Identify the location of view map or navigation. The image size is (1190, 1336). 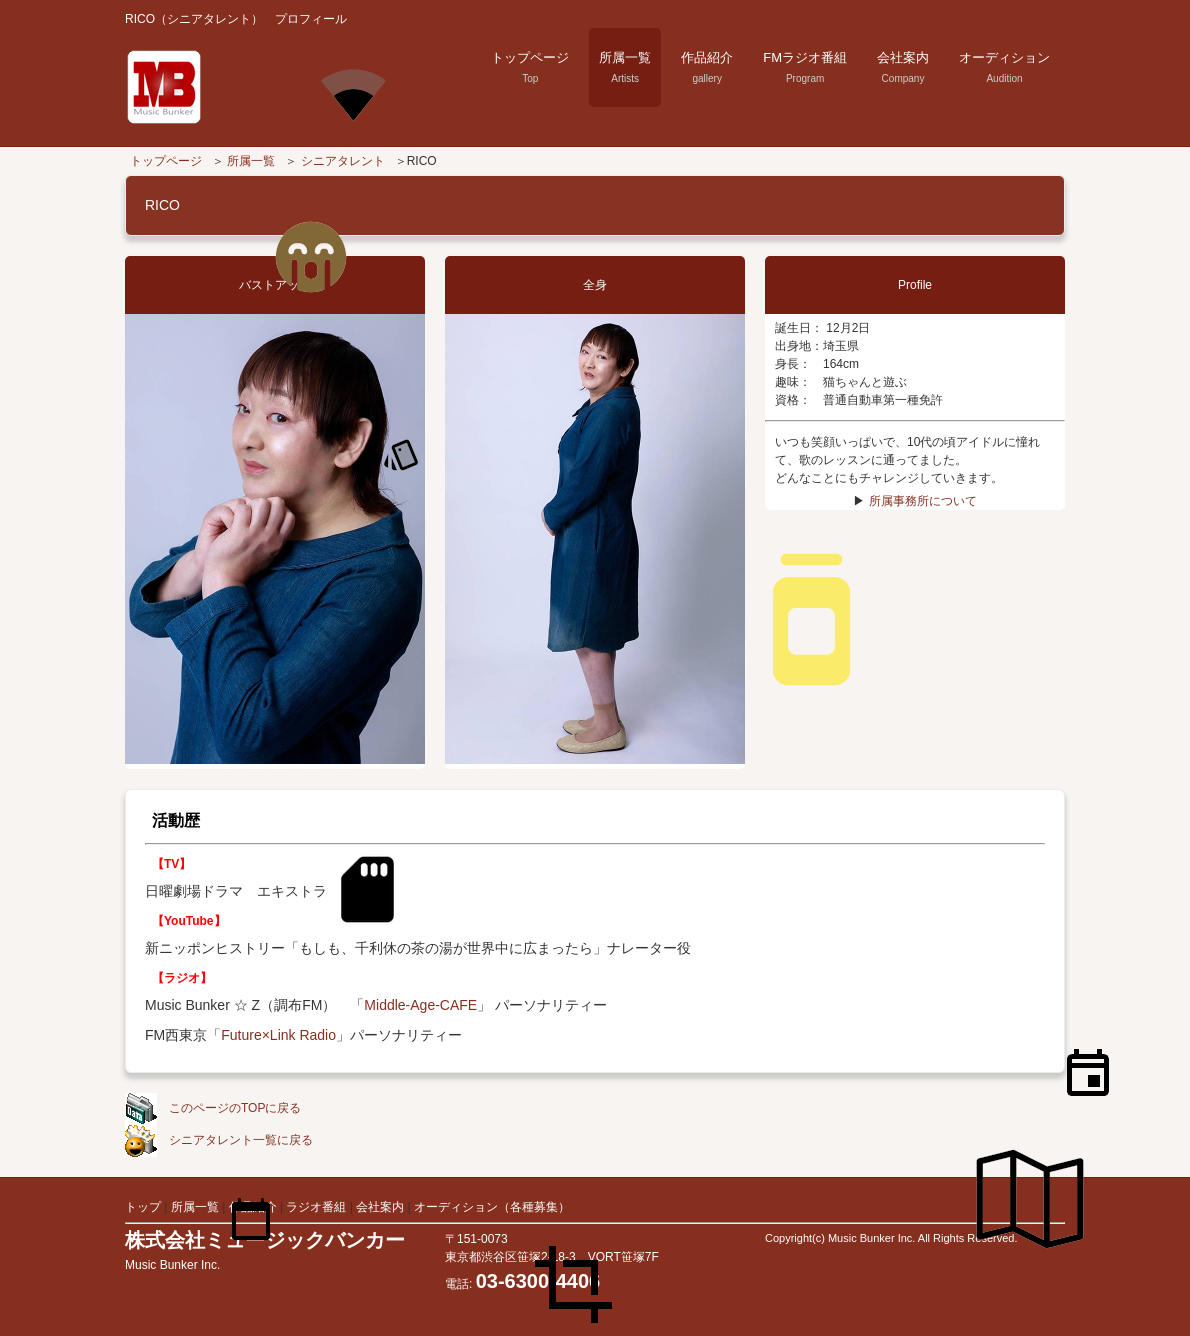
(1030, 1199).